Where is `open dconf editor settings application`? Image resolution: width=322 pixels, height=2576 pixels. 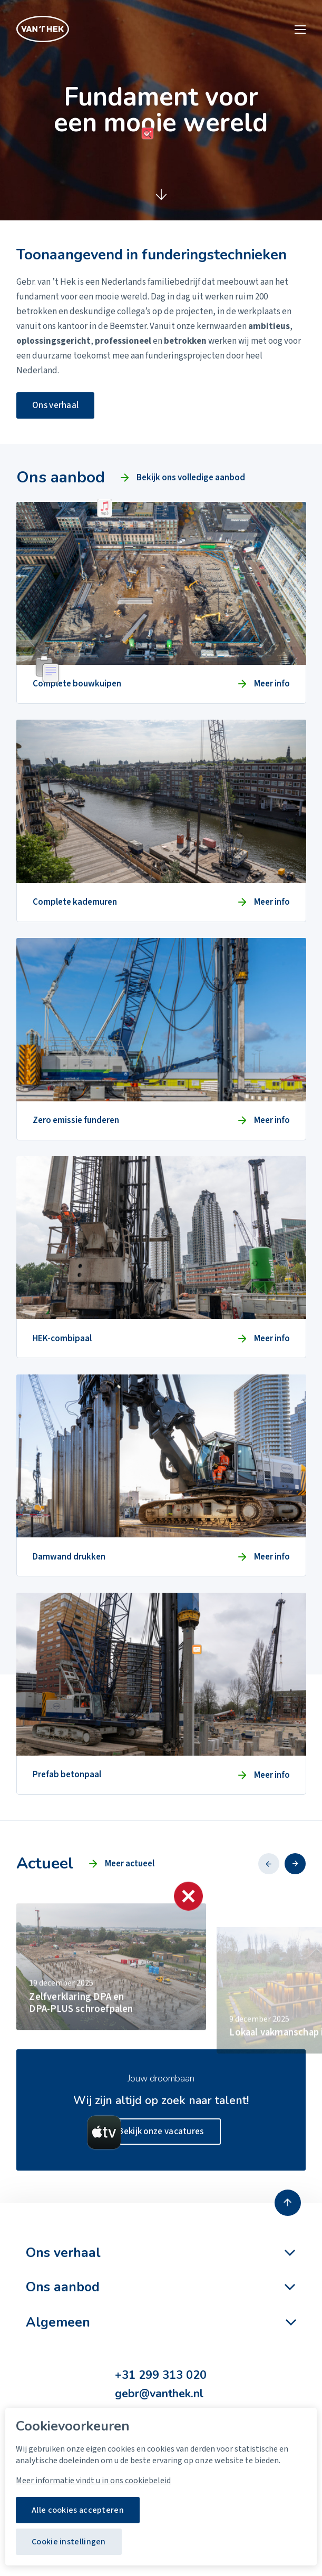 open dconf editor settings application is located at coordinates (148, 133).